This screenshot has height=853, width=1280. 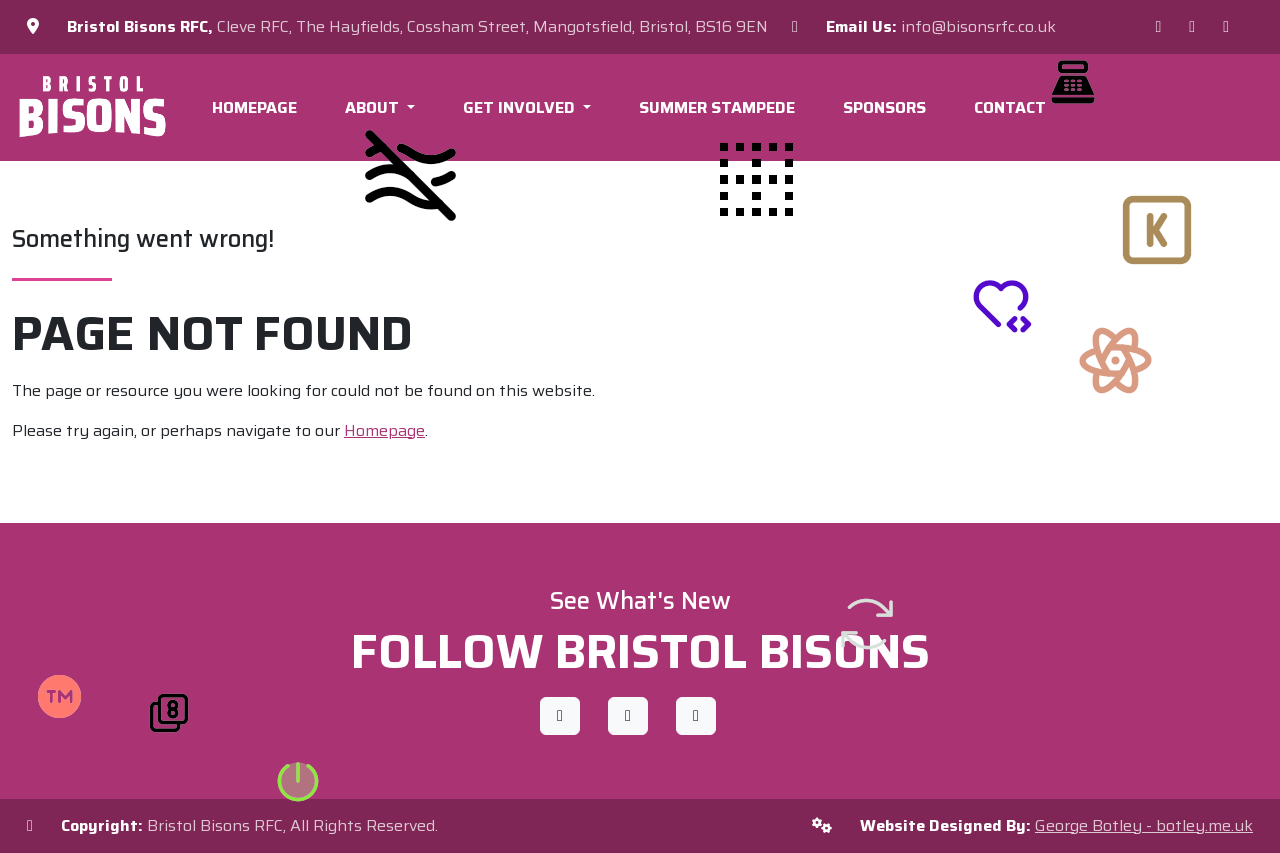 I want to click on access point of sale or checkout system, so click(x=1073, y=82).